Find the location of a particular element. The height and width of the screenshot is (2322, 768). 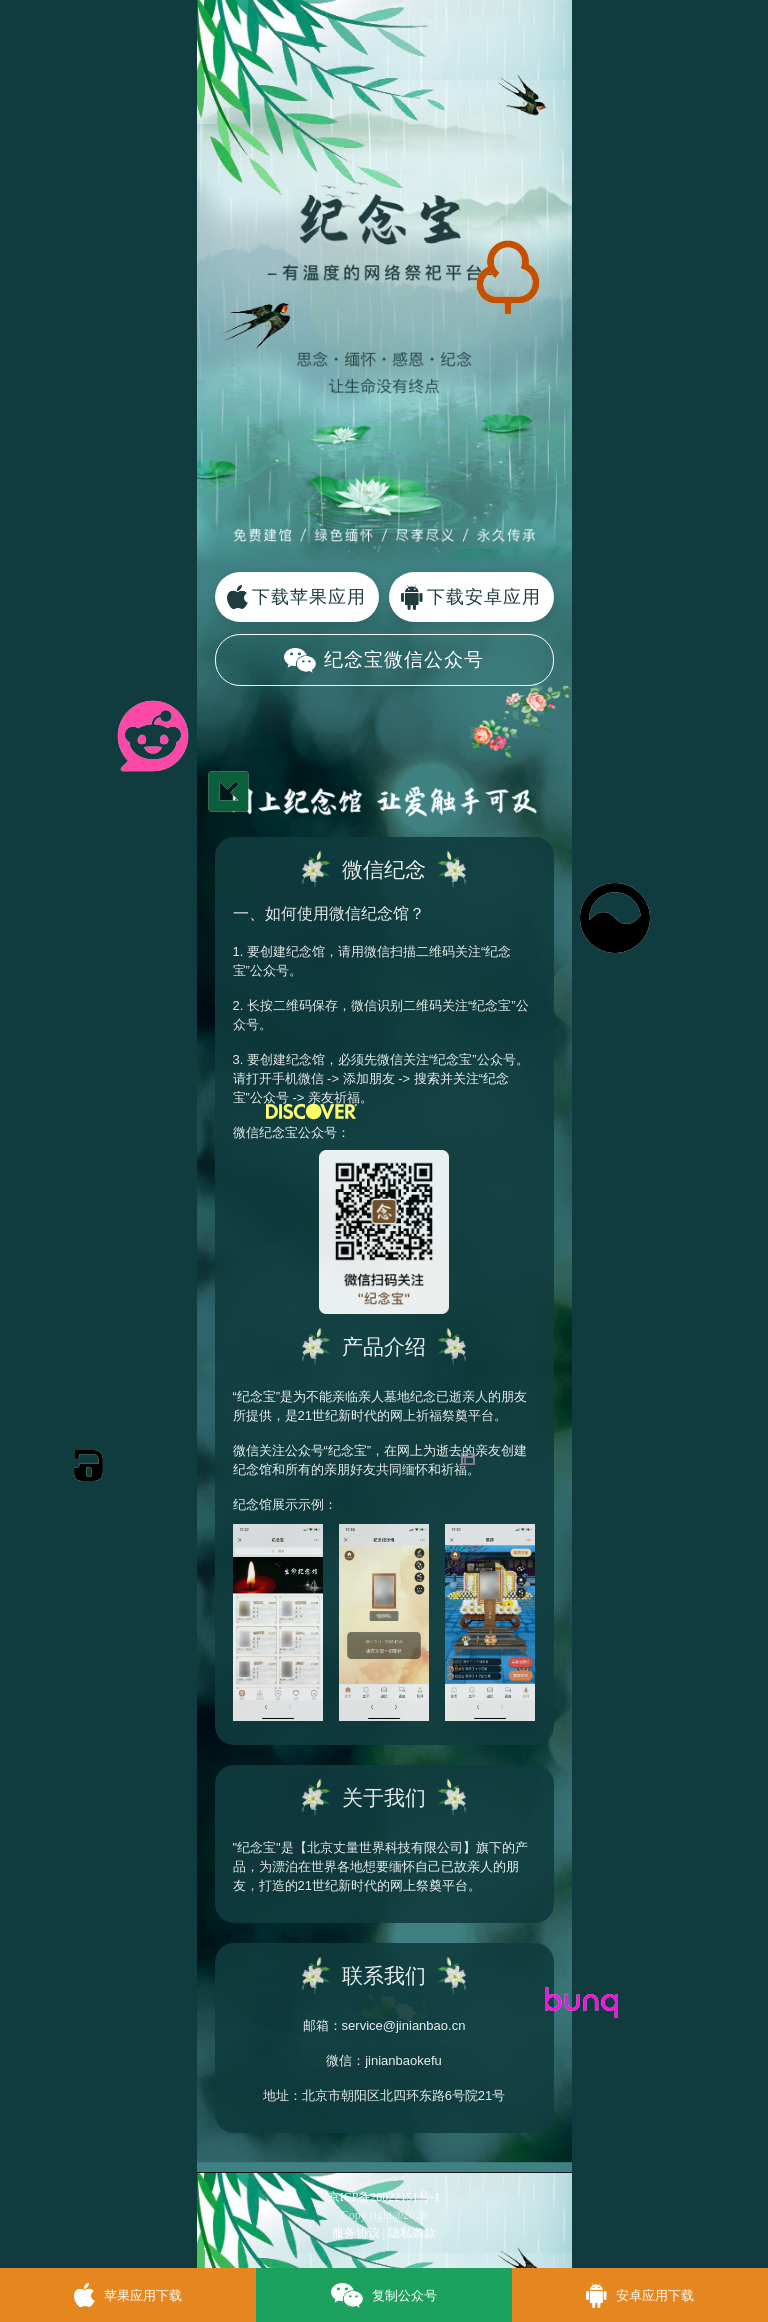

navigate to previous or lower-level content is located at coordinates (228, 791).